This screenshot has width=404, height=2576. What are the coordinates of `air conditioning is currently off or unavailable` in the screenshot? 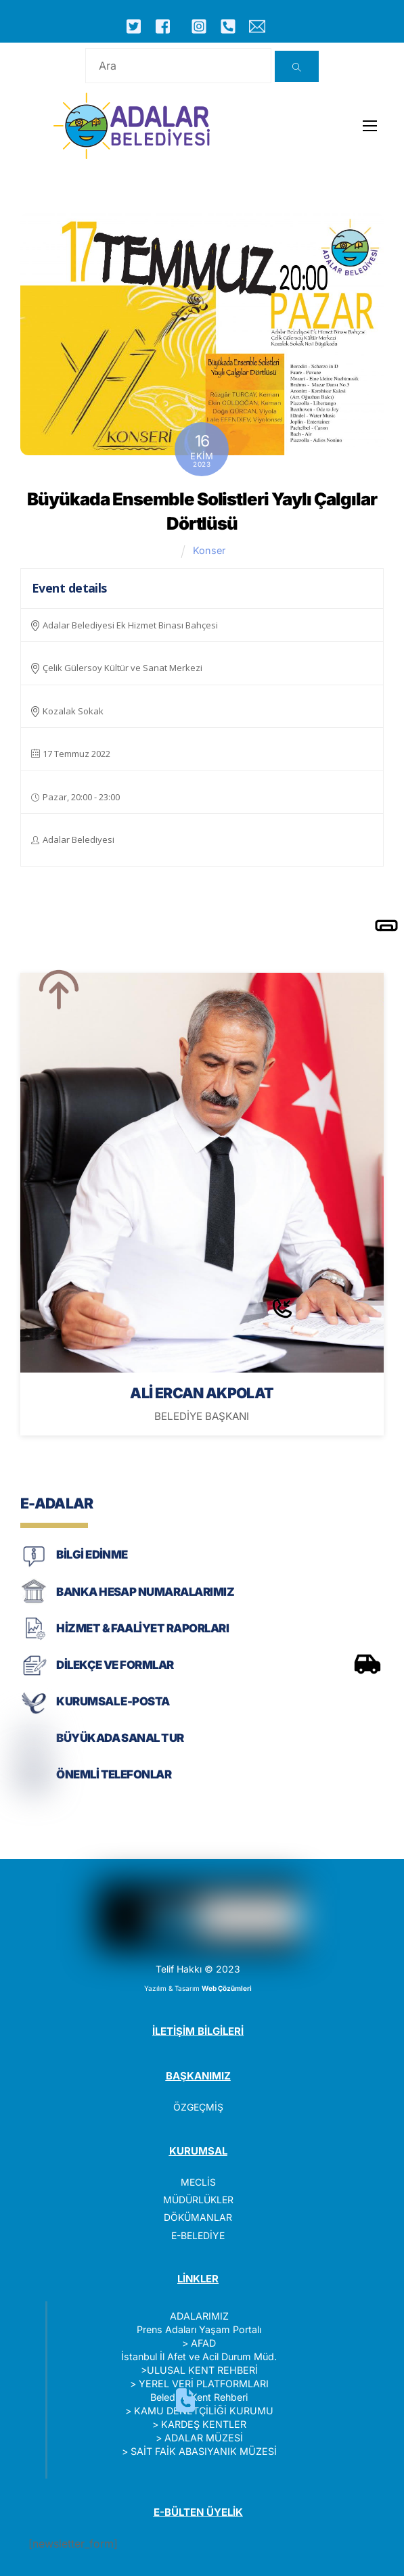 It's located at (386, 925).